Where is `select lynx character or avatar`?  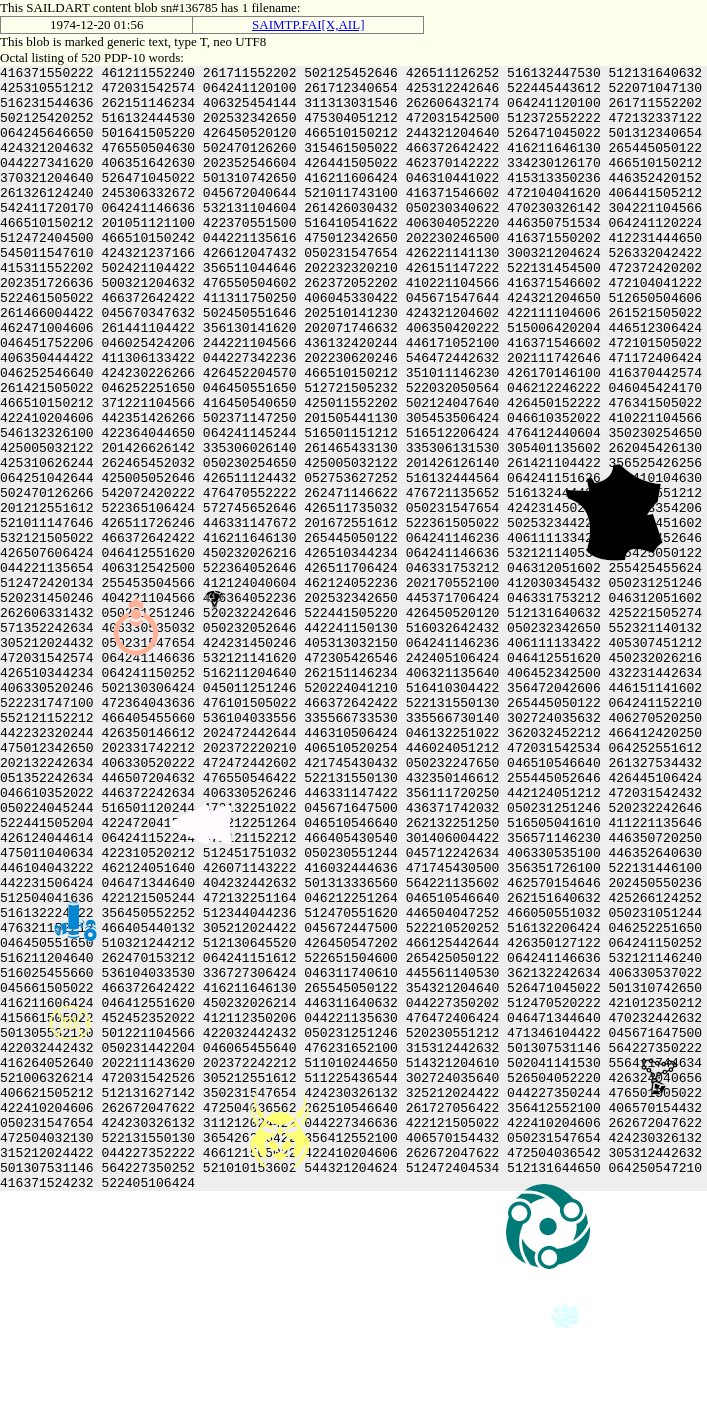
select lynx character or avatar is located at coordinates (280, 1130).